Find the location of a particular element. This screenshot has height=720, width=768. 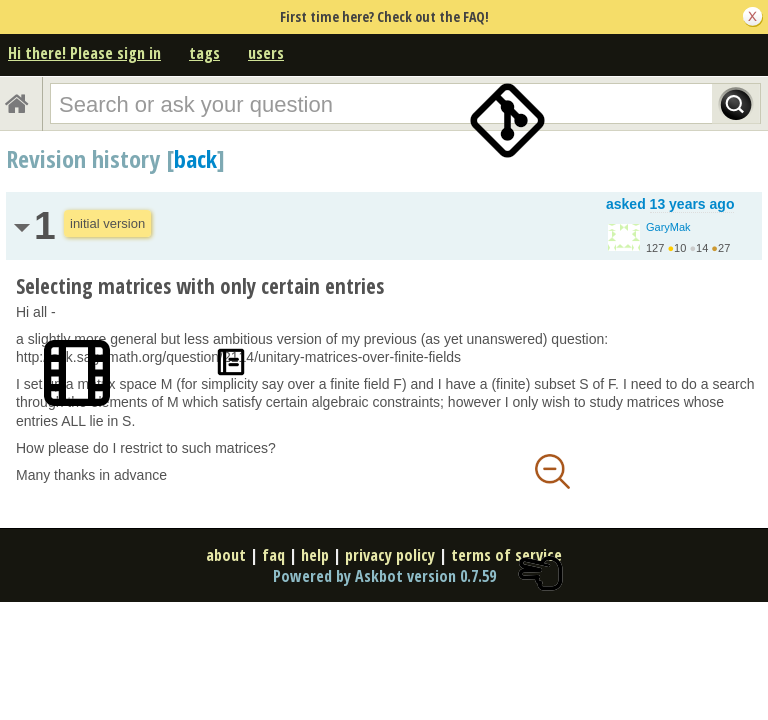

access git repository settings is located at coordinates (507, 120).